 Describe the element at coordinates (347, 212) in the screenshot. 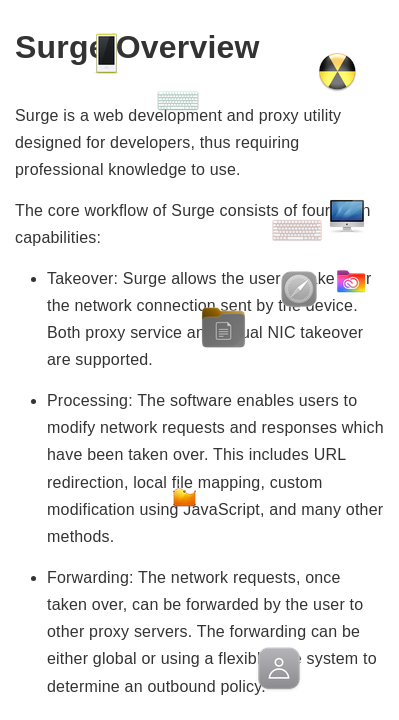

I see `represents this mac in system preferences or network settings` at that location.